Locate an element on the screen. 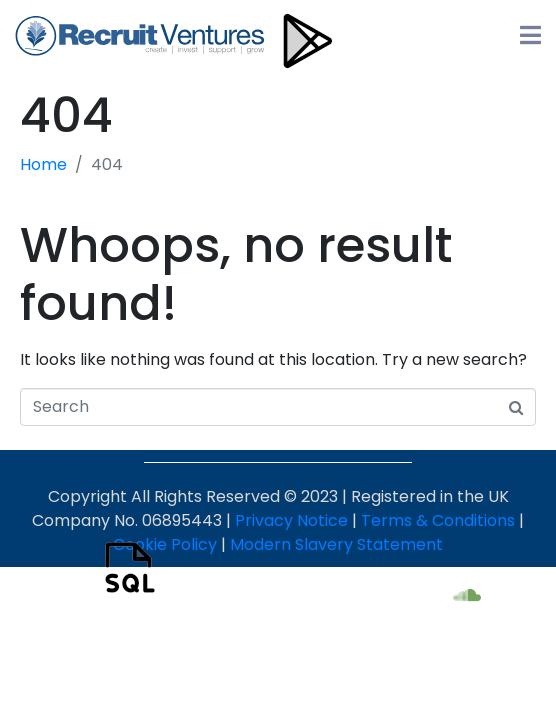  open or view an SQL database file is located at coordinates (128, 569).